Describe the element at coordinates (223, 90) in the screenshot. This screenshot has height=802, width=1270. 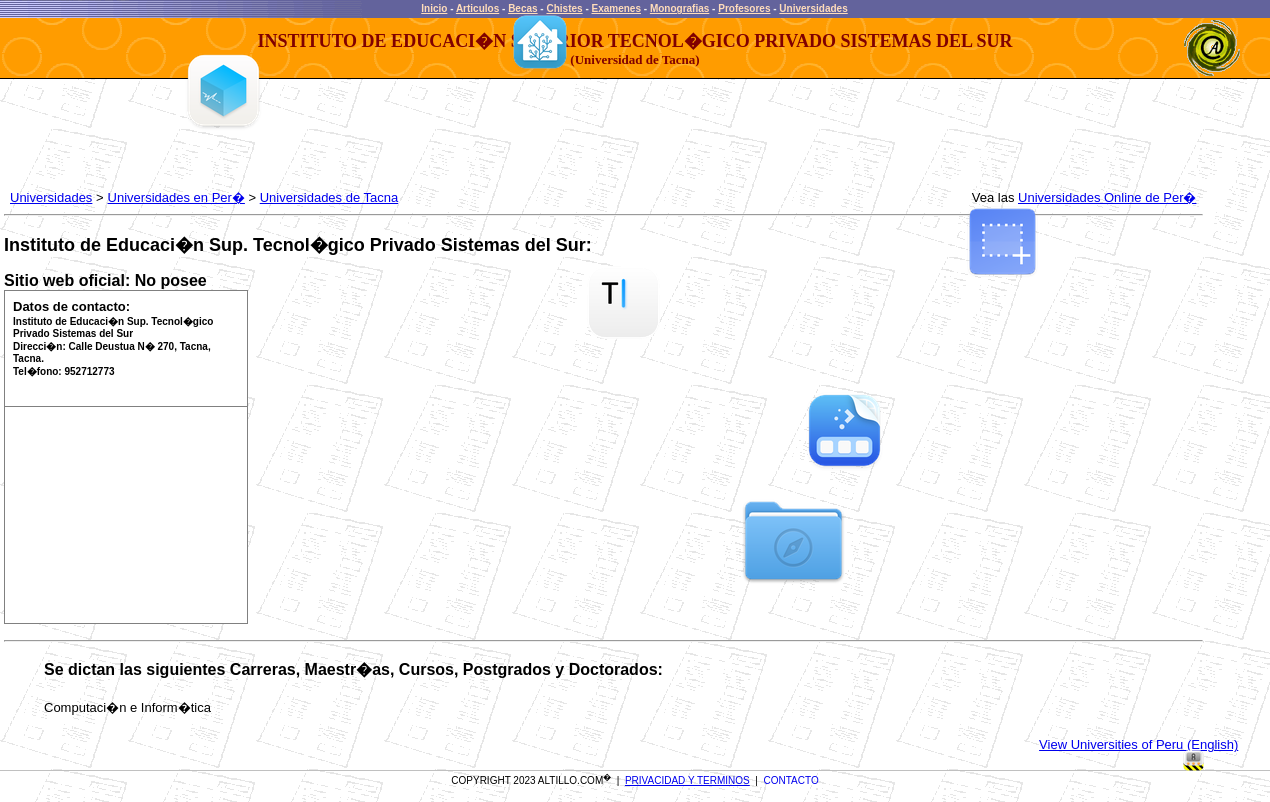
I see `launch virtualbox virtual machine manager` at that location.